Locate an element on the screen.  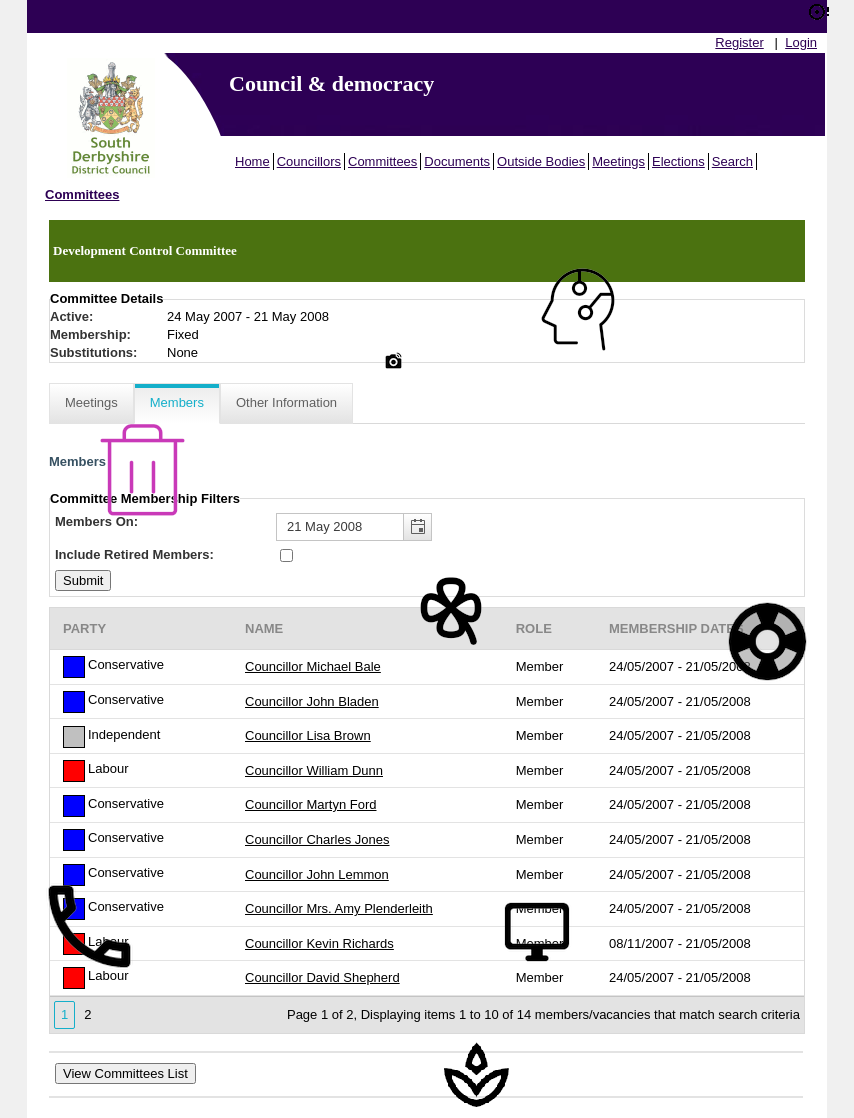
access AI or machine learning features is located at coordinates (579, 309).